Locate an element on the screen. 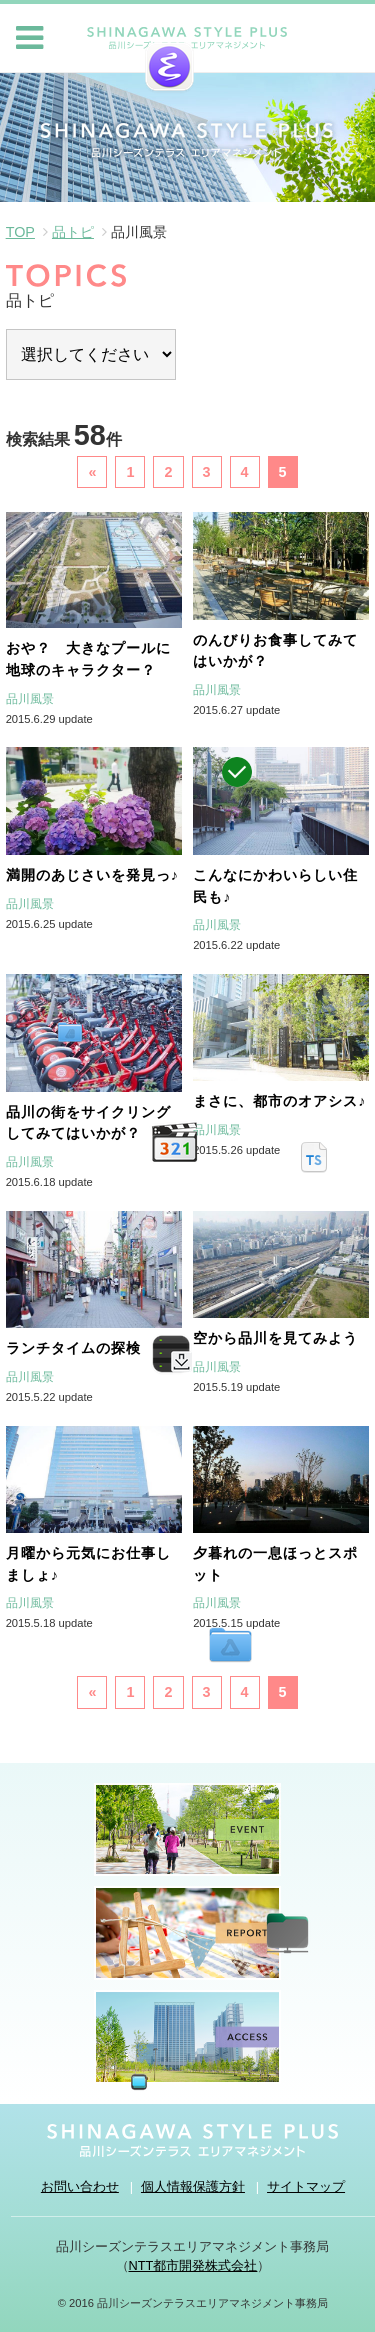 Image resolution: width=375 pixels, height=2332 pixels. indicates file has been successfully synced is located at coordinates (237, 772).